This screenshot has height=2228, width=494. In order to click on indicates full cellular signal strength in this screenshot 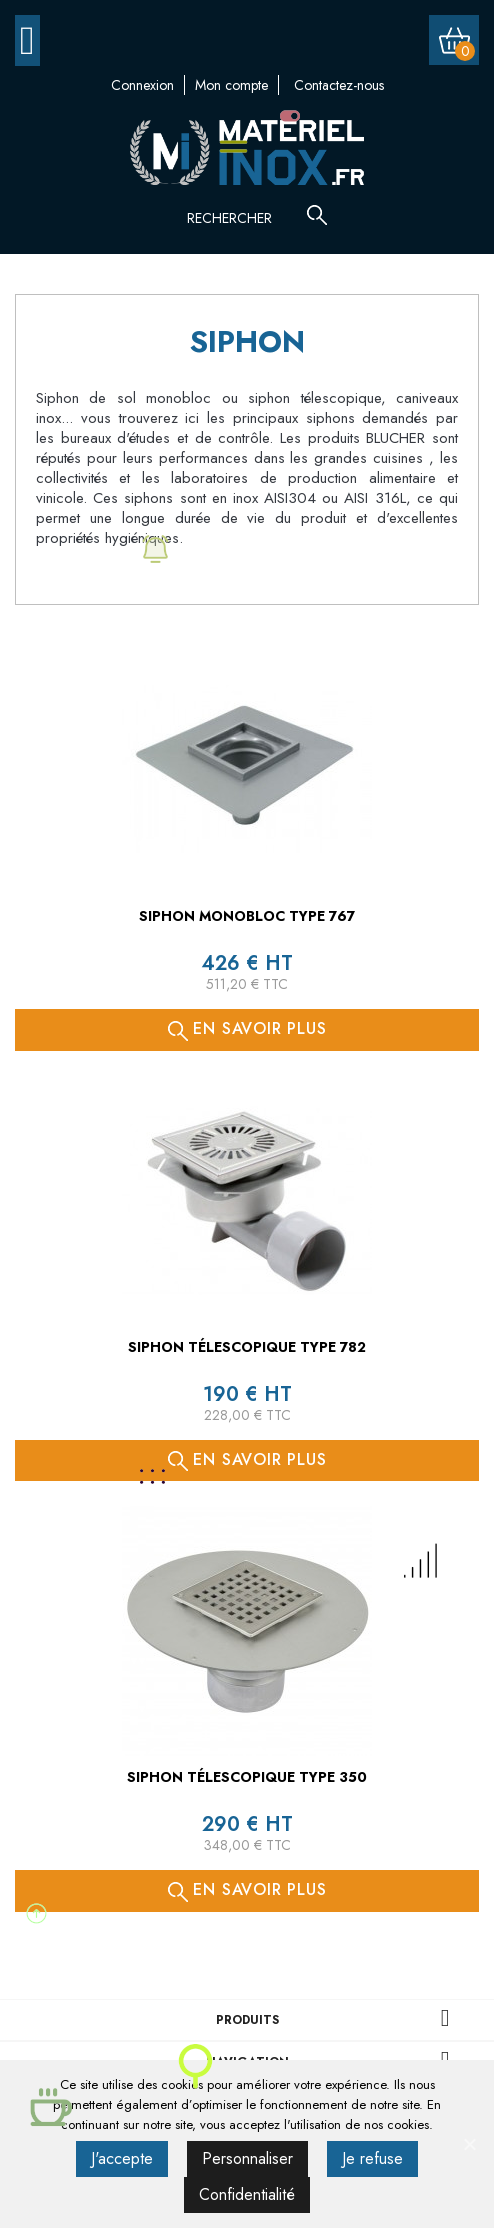, I will do `click(422, 1563)`.